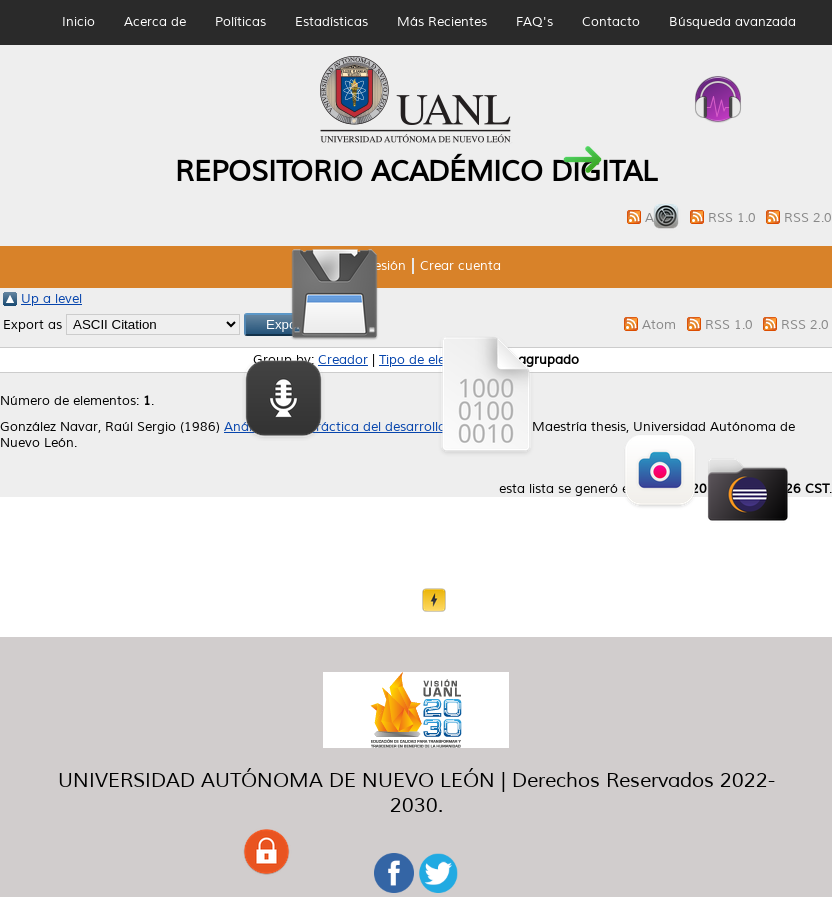 The width and height of the screenshot is (832, 897). What do you see at coordinates (718, 99) in the screenshot?
I see `audio output device connected` at bounding box center [718, 99].